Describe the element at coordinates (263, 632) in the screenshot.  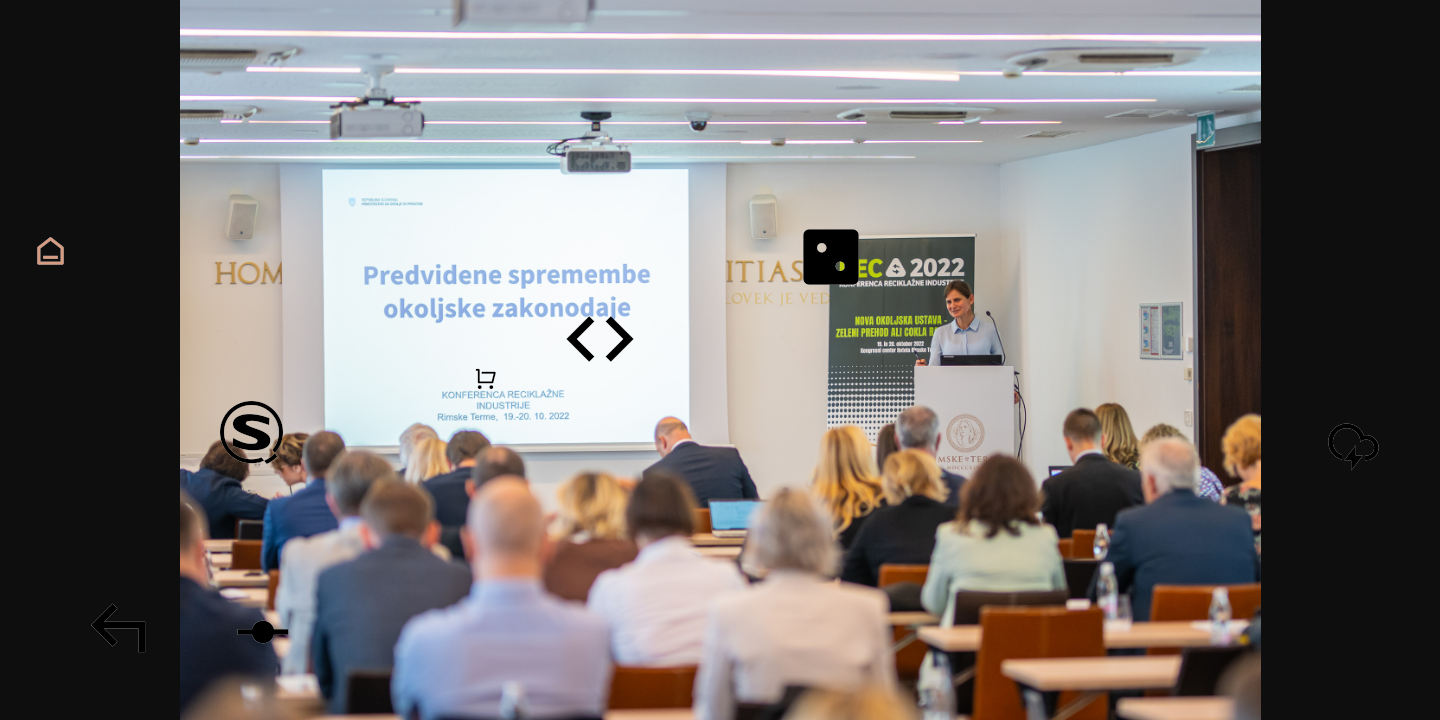
I see `view commit details in version control` at that location.